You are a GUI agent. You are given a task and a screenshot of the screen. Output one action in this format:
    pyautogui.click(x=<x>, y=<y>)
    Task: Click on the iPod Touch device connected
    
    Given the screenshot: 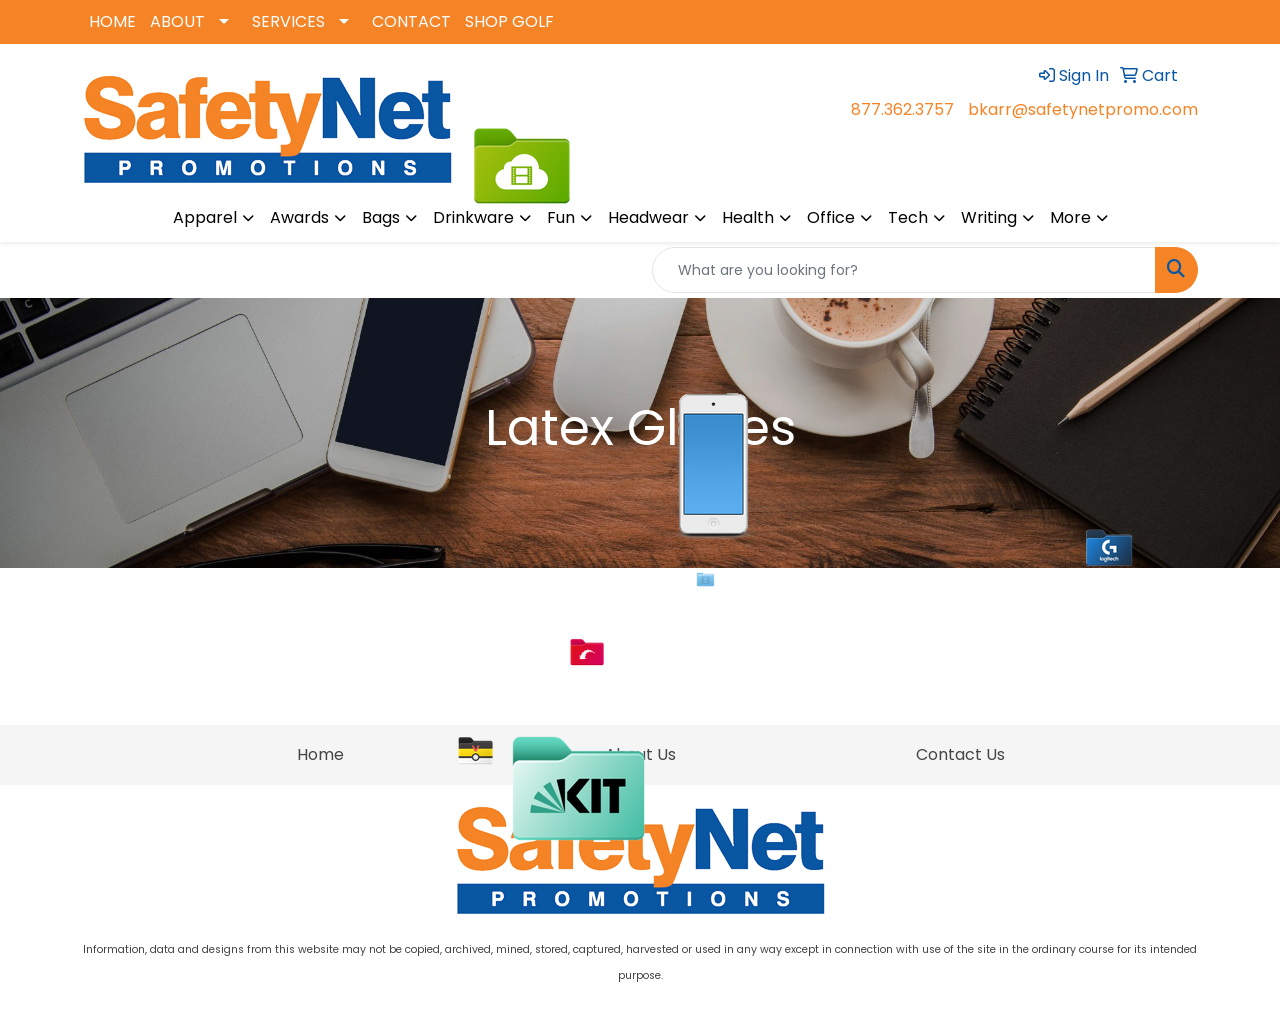 What is the action you would take?
    pyautogui.click(x=713, y=466)
    